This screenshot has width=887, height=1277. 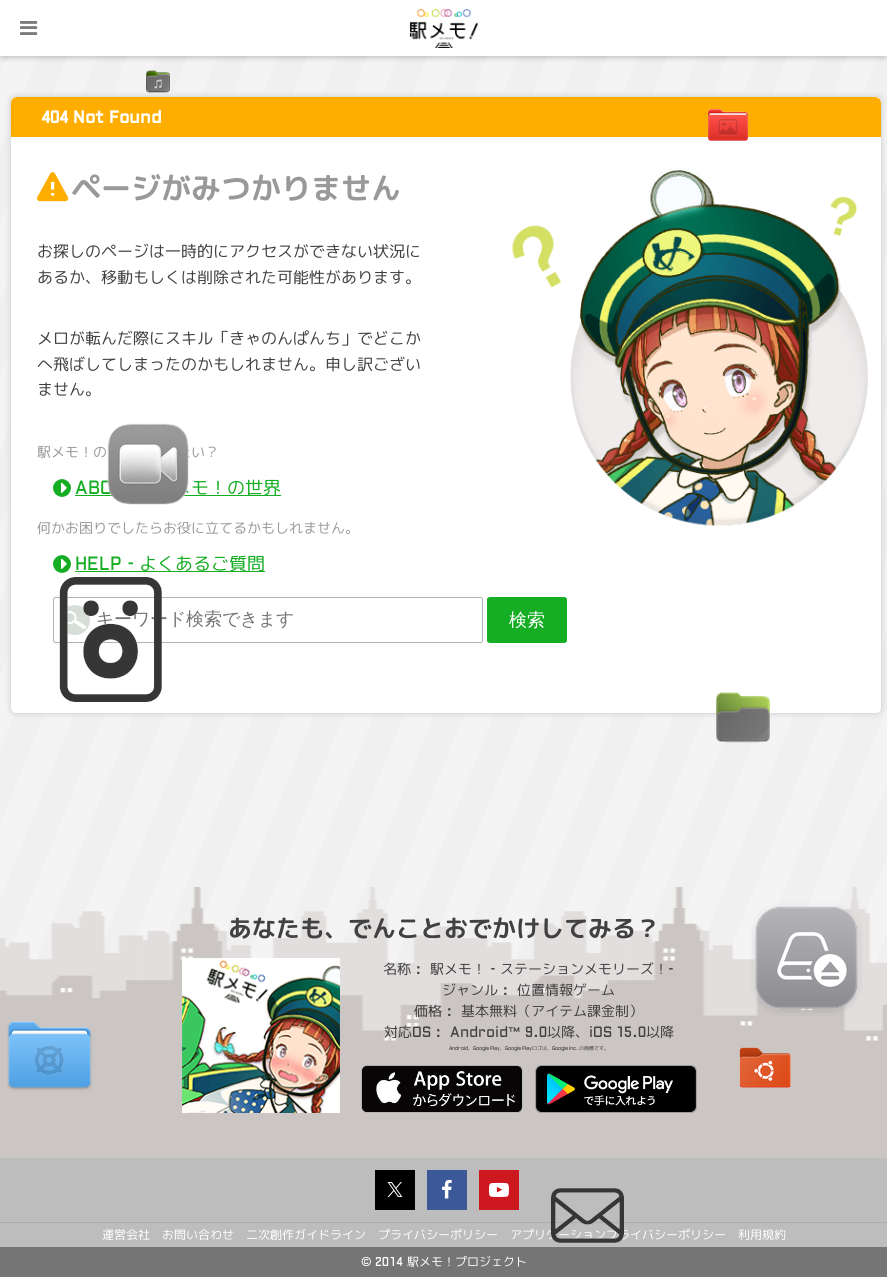 What do you see at coordinates (765, 1069) in the screenshot?
I see `open ubuntu system folder` at bounding box center [765, 1069].